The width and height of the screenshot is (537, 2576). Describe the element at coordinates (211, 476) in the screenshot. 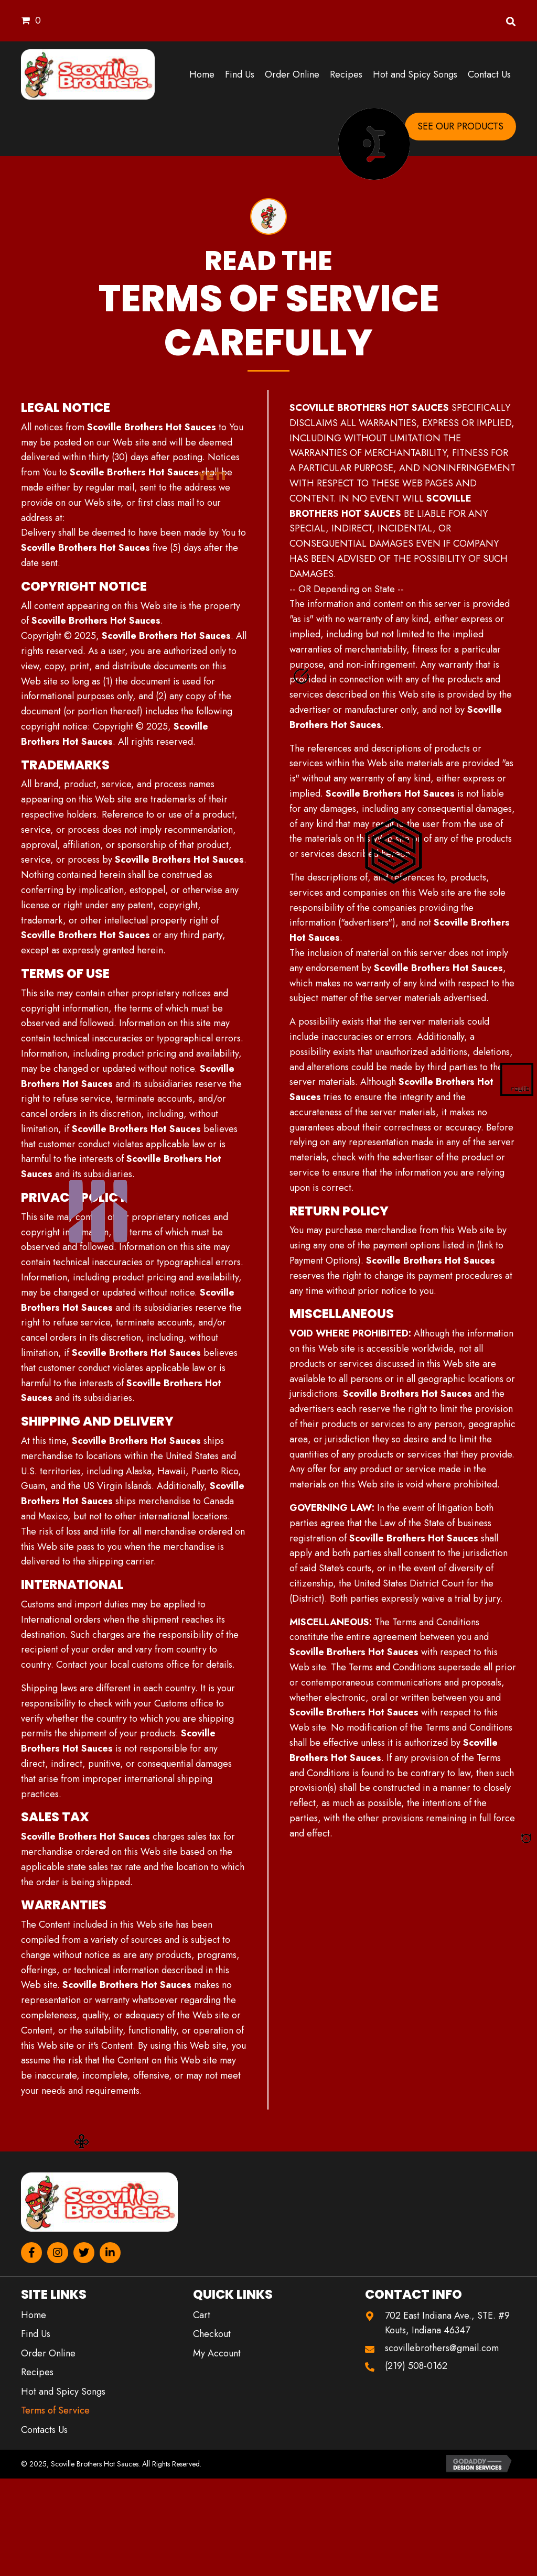

I see `YETI brand logo` at that location.